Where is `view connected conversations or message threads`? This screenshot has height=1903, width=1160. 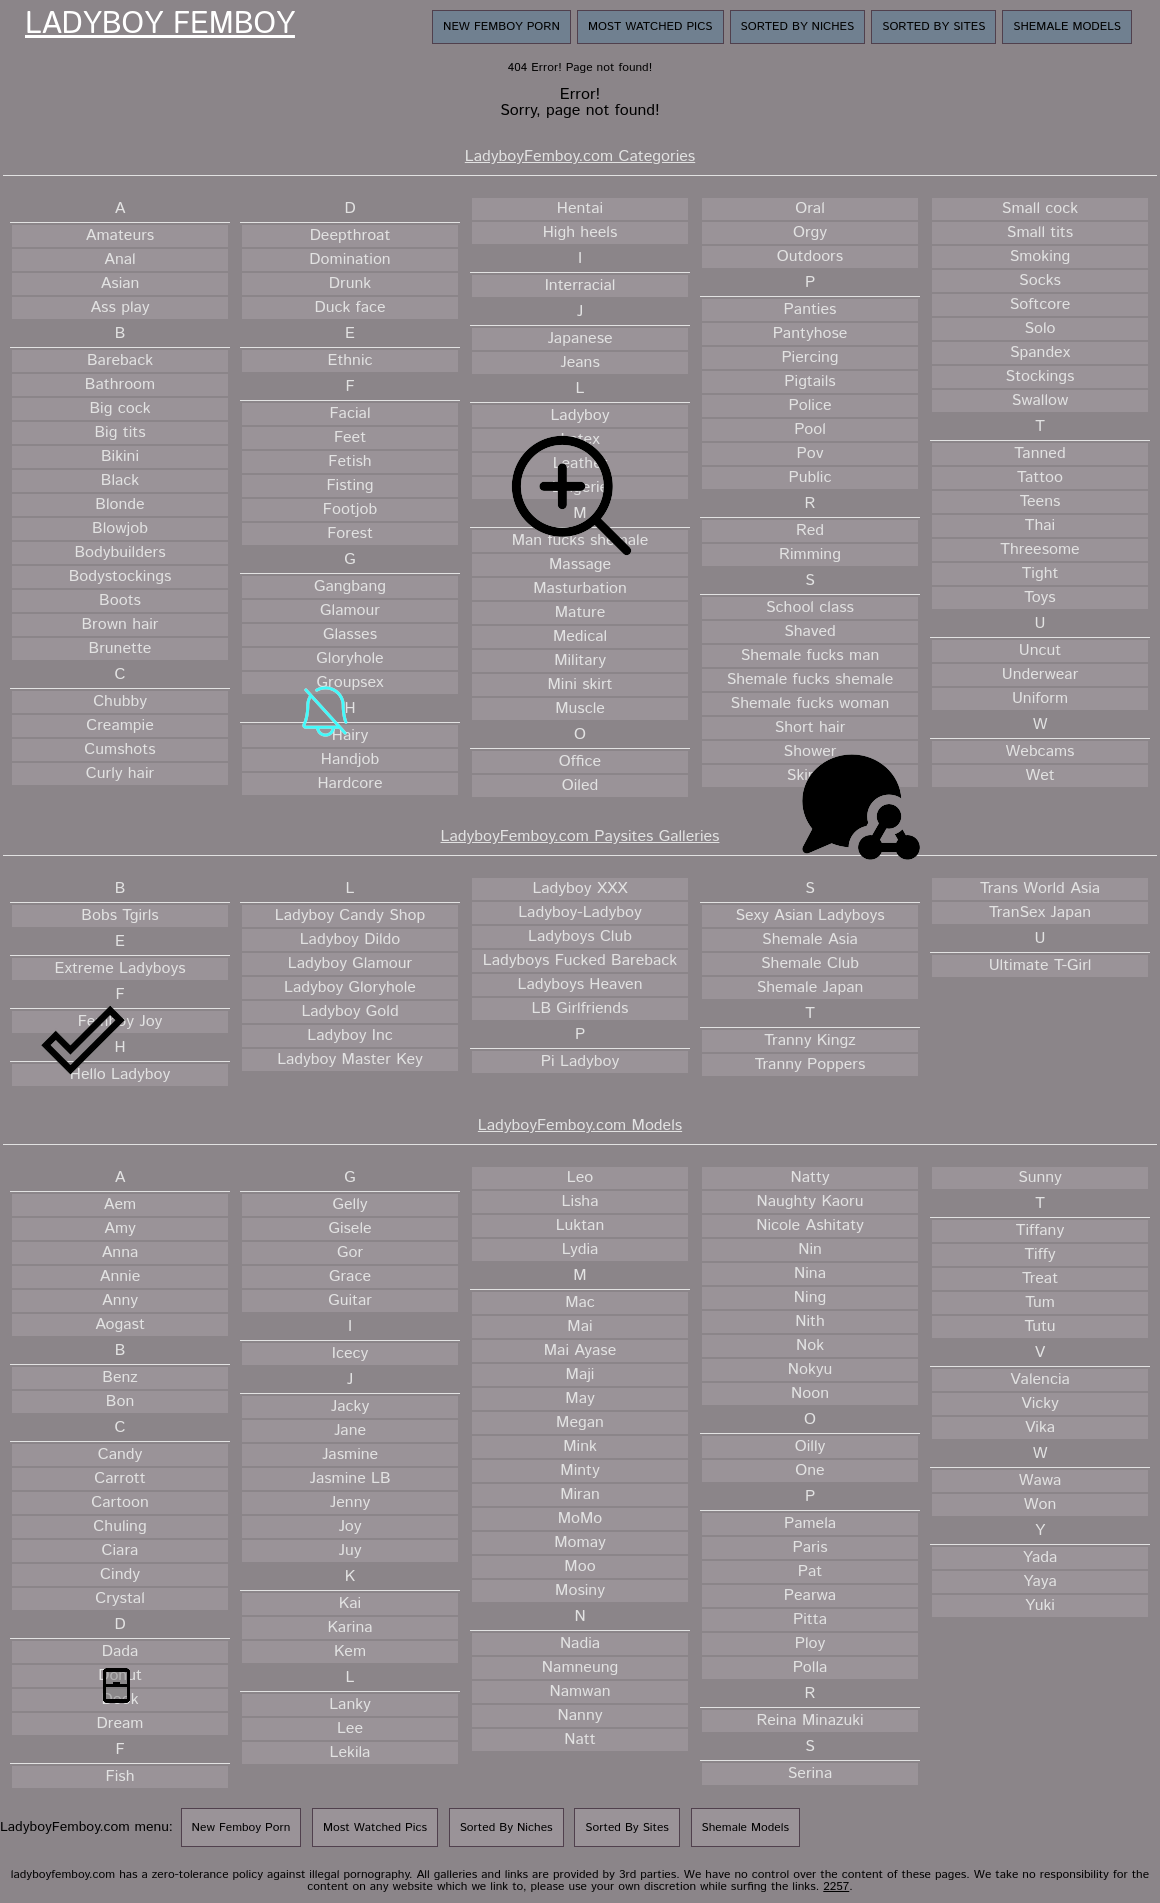
view connected conversations or message threads is located at coordinates (858, 804).